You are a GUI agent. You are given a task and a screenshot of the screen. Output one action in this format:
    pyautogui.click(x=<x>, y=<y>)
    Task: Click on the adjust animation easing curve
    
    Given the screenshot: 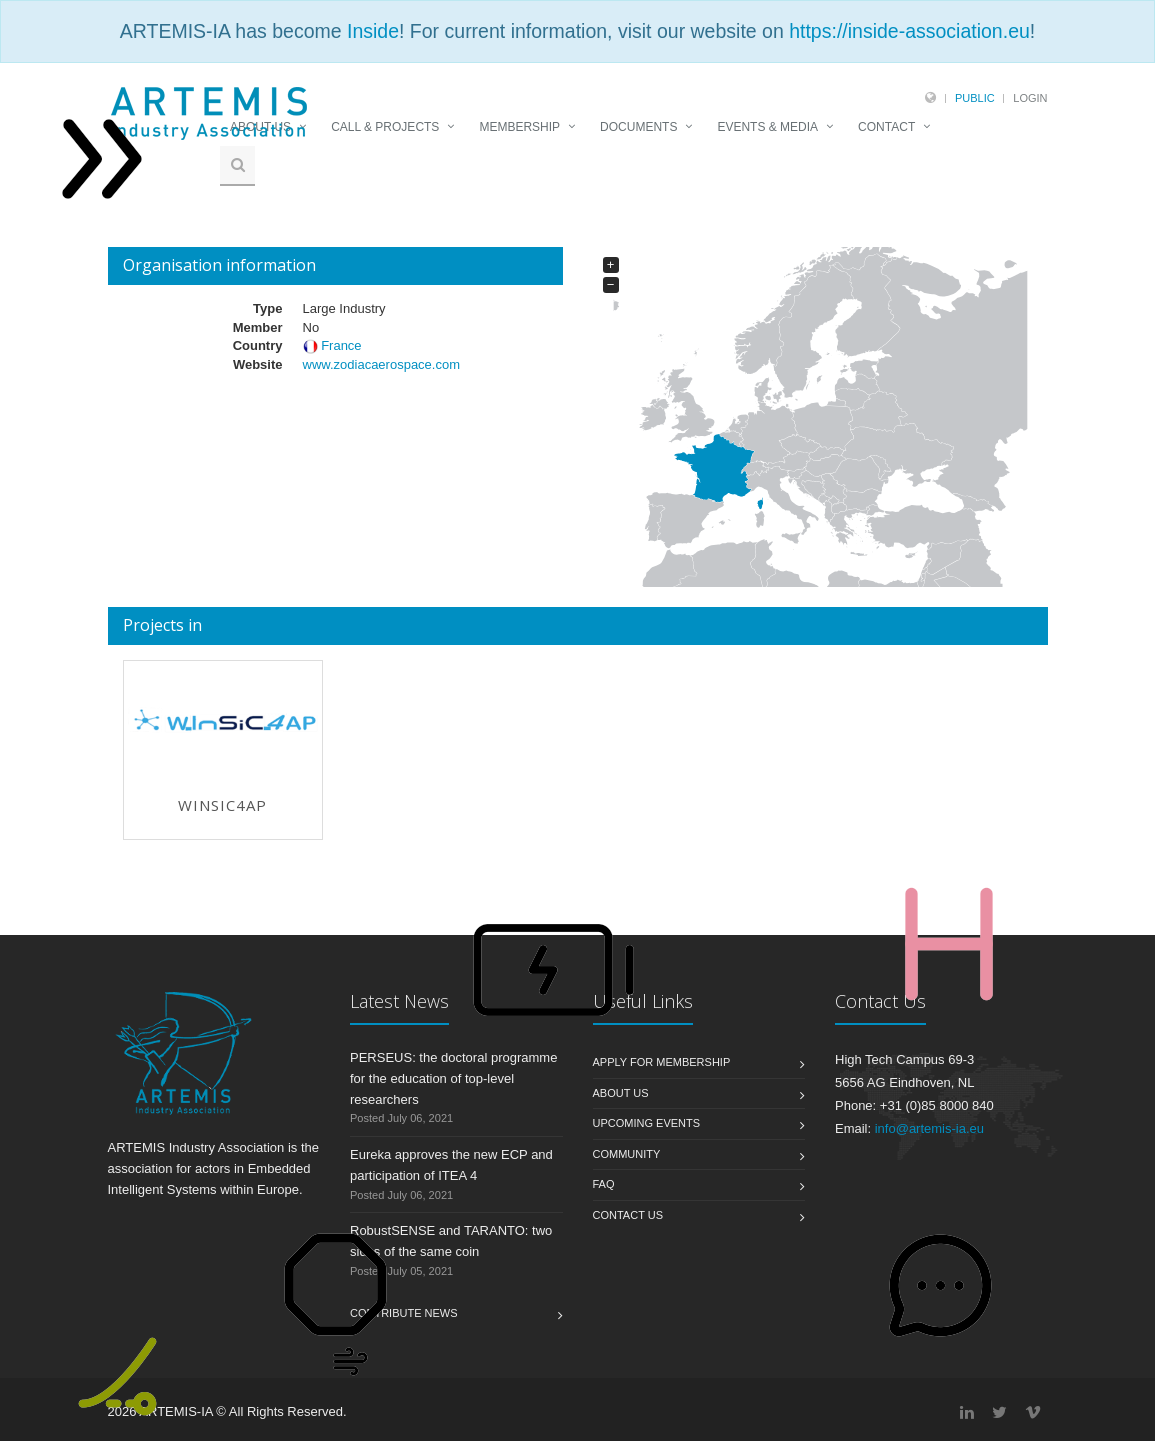 What is the action you would take?
    pyautogui.click(x=117, y=1376)
    